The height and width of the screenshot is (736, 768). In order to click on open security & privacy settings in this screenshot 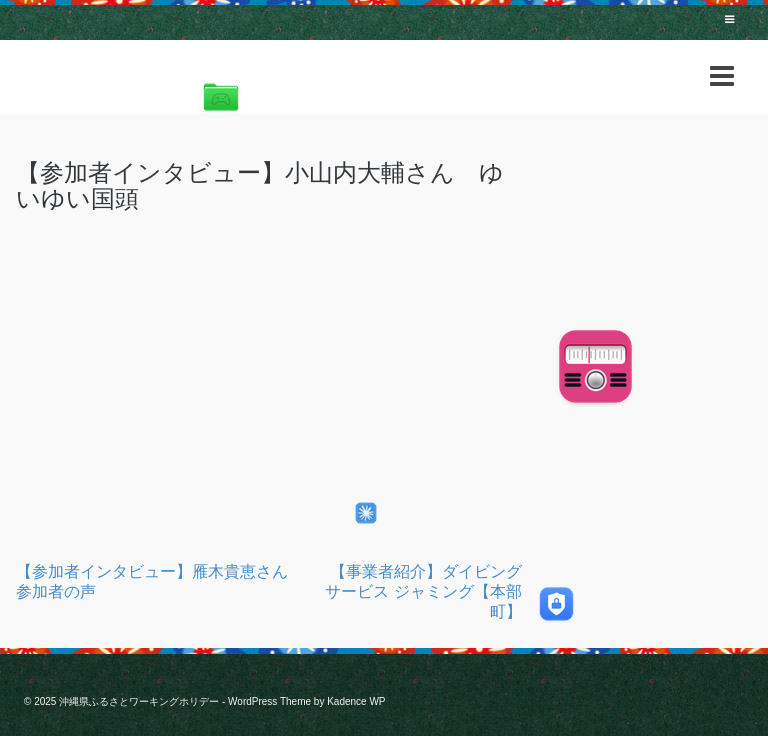, I will do `click(556, 604)`.